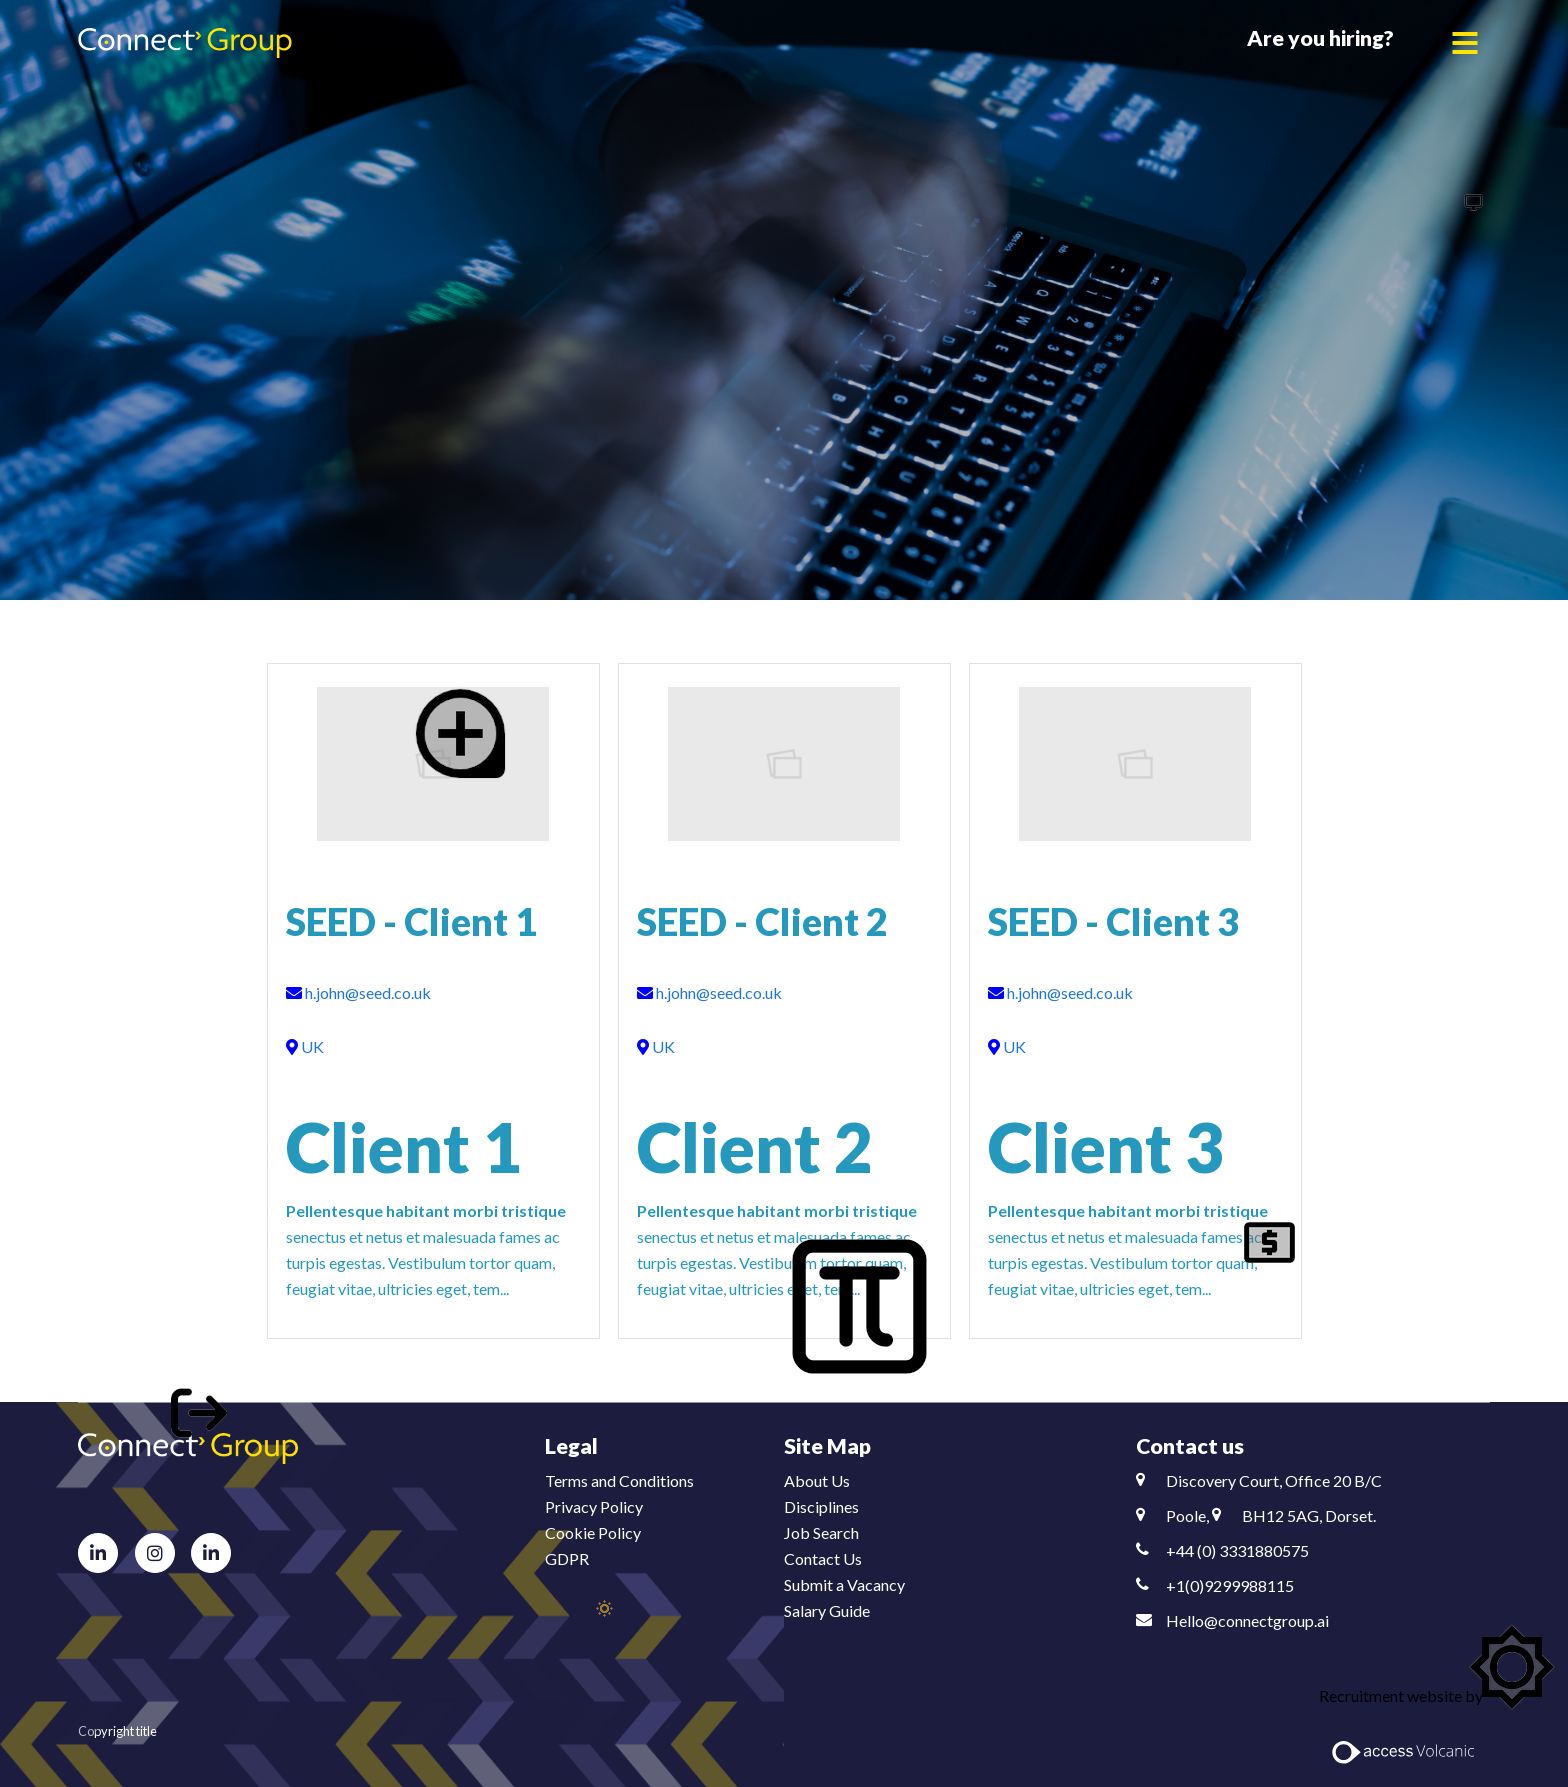 The width and height of the screenshot is (1568, 1787). Describe the element at coordinates (1473, 202) in the screenshot. I see `switch to desktop view` at that location.